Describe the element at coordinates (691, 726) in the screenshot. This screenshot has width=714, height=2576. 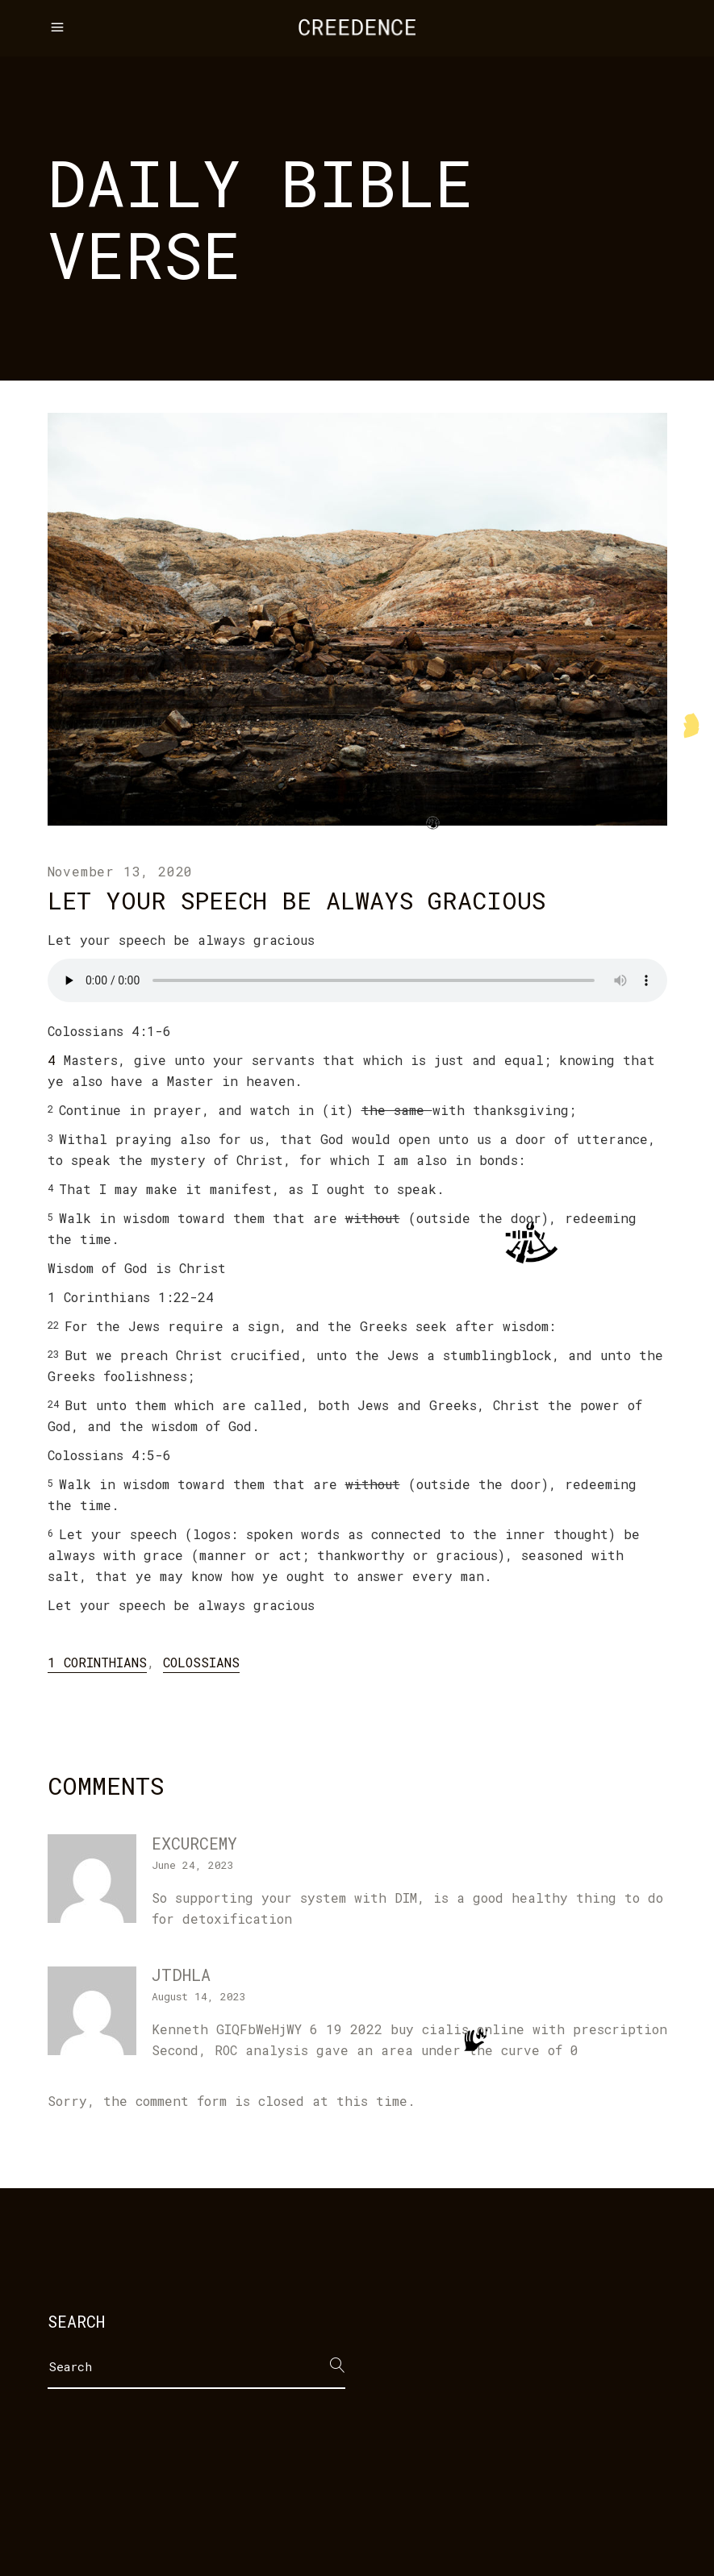
I see `select South Korea as your country or region` at that location.